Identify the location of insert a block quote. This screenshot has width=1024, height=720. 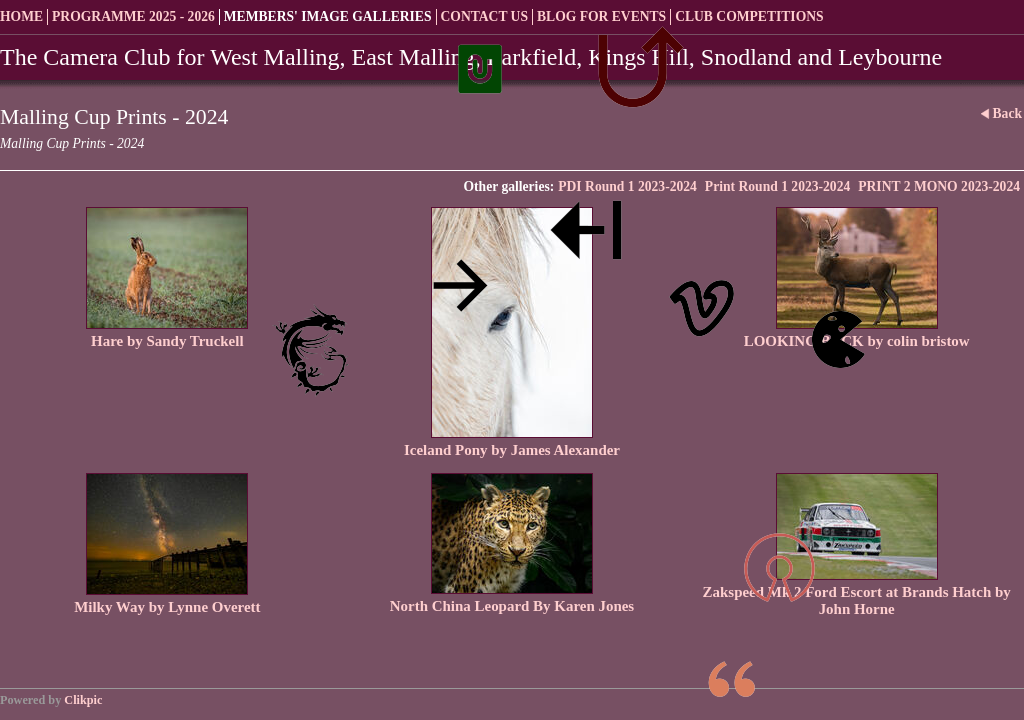
(732, 680).